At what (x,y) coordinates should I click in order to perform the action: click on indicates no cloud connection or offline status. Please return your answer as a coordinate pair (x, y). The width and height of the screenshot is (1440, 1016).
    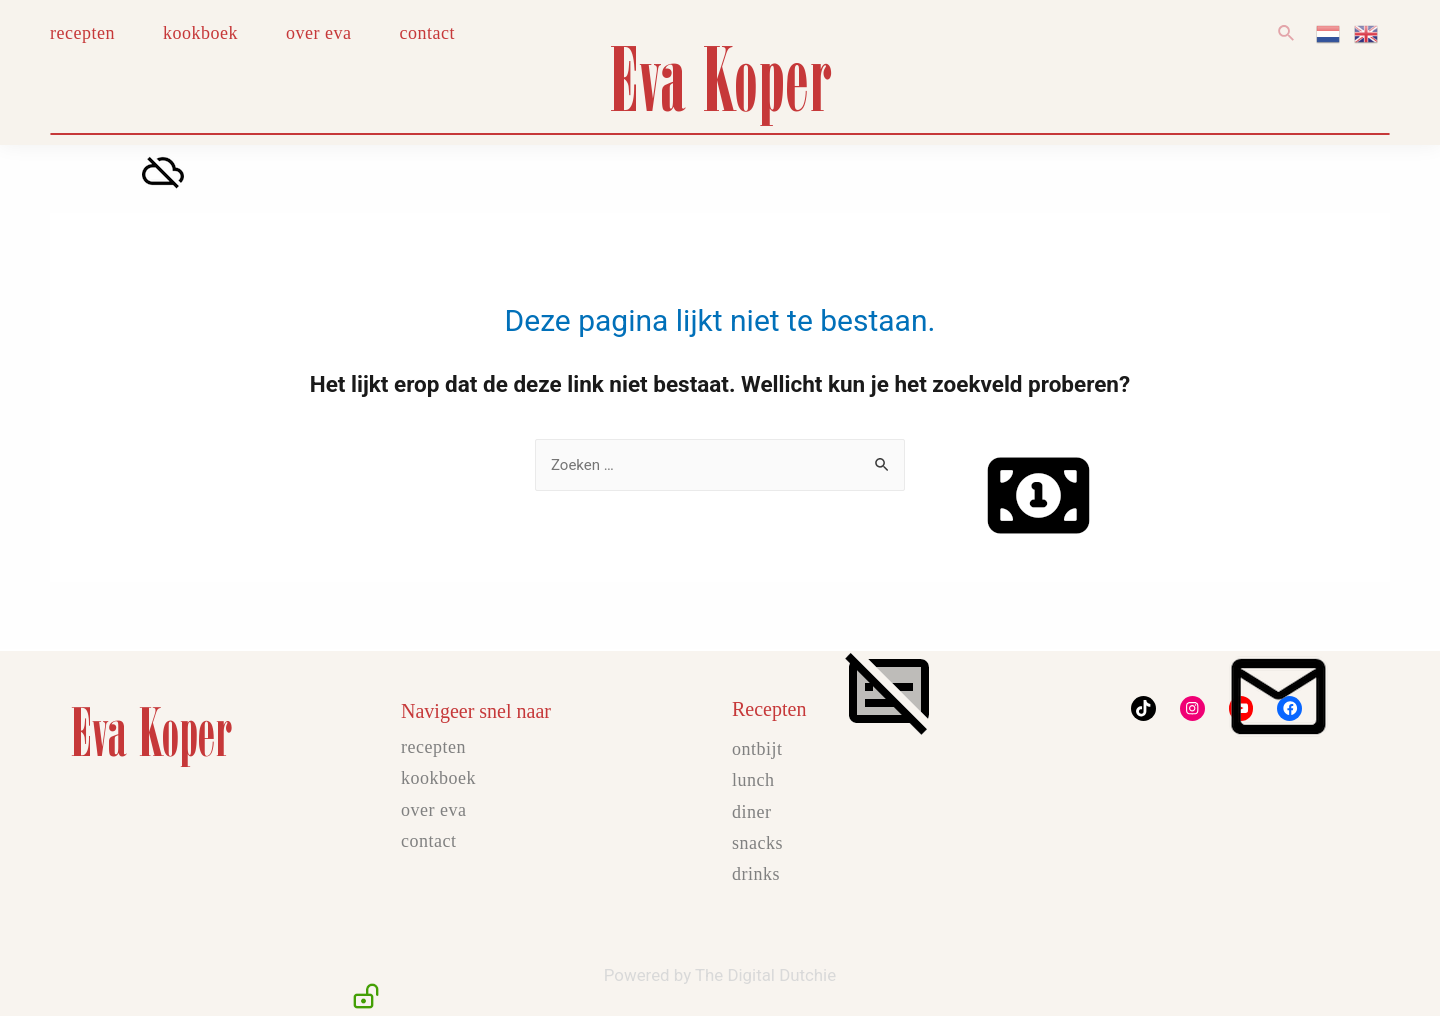
    Looking at the image, I should click on (163, 171).